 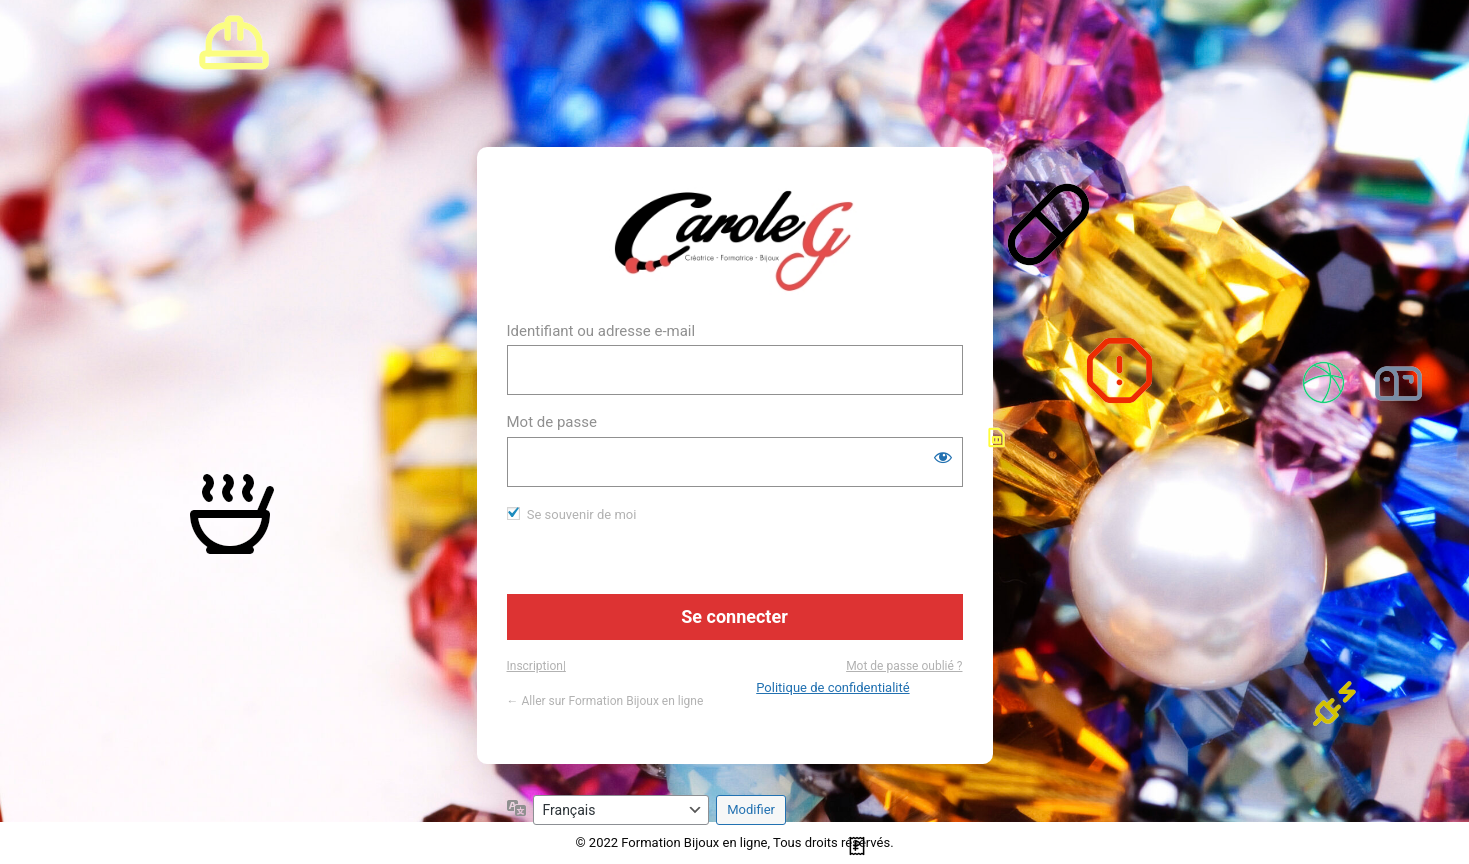 I want to click on charging or power connection active, so click(x=1336, y=702).